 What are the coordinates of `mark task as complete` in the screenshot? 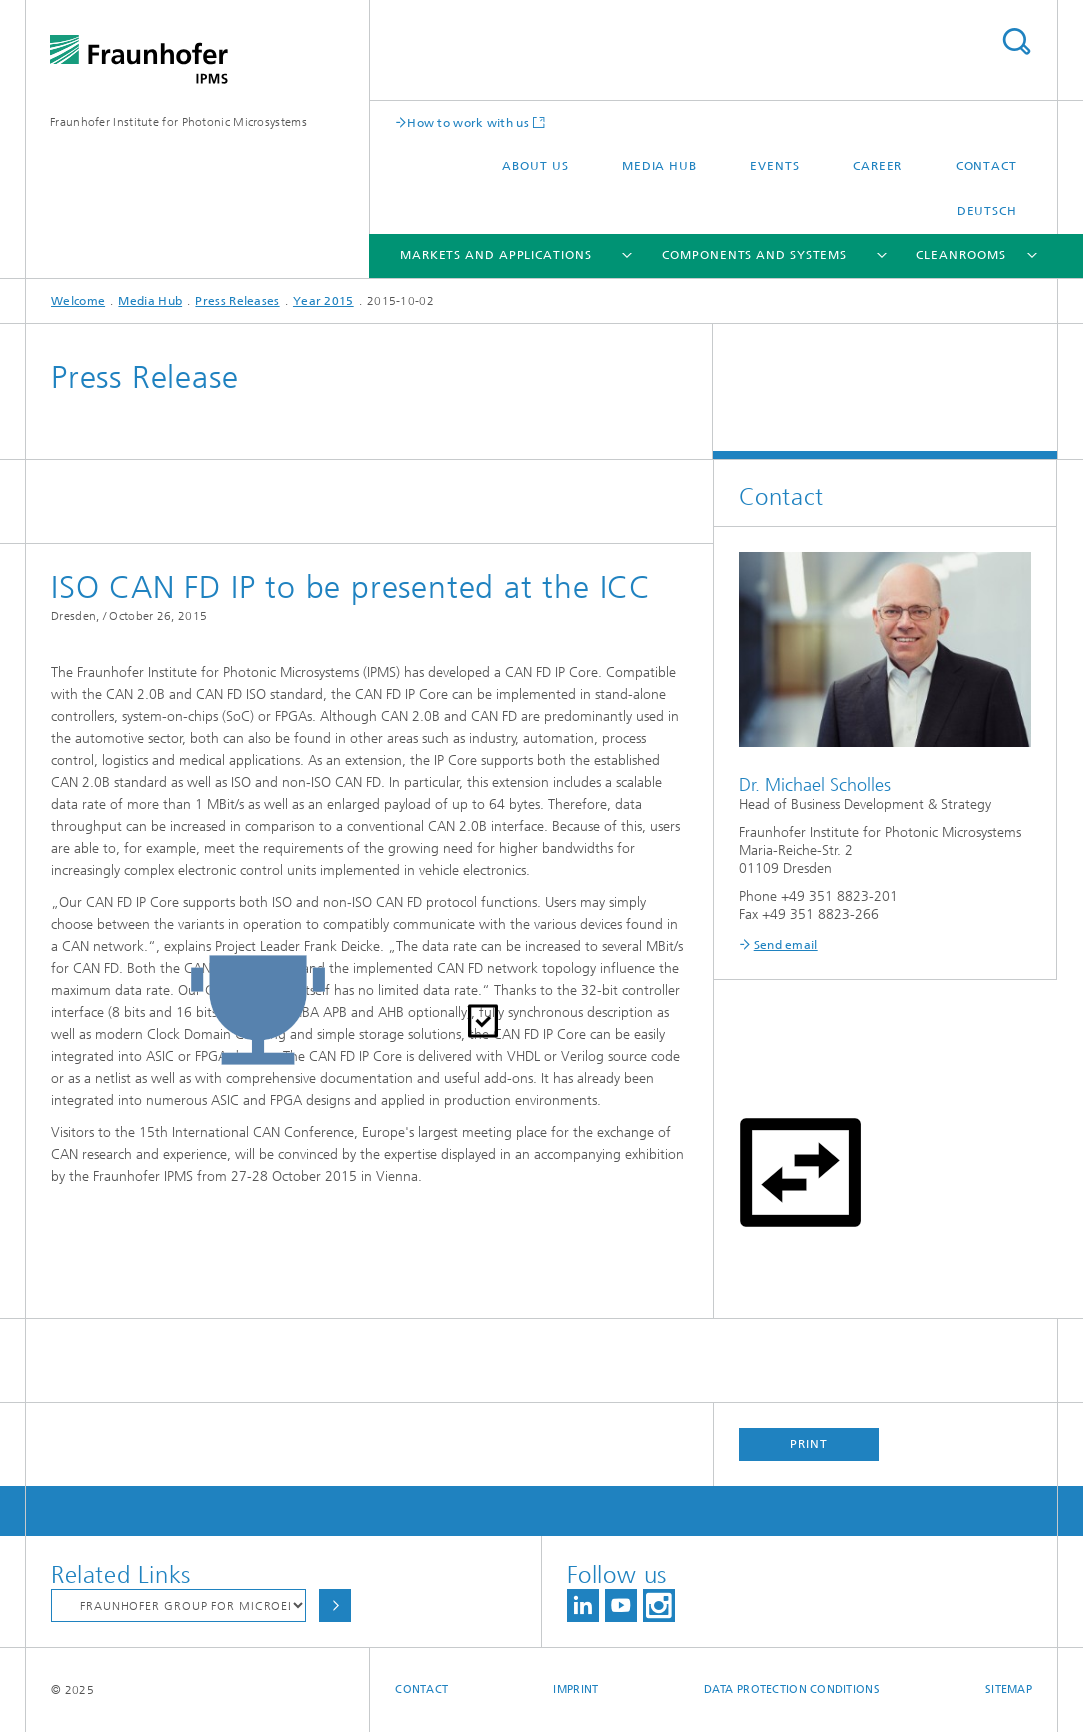 It's located at (483, 1021).